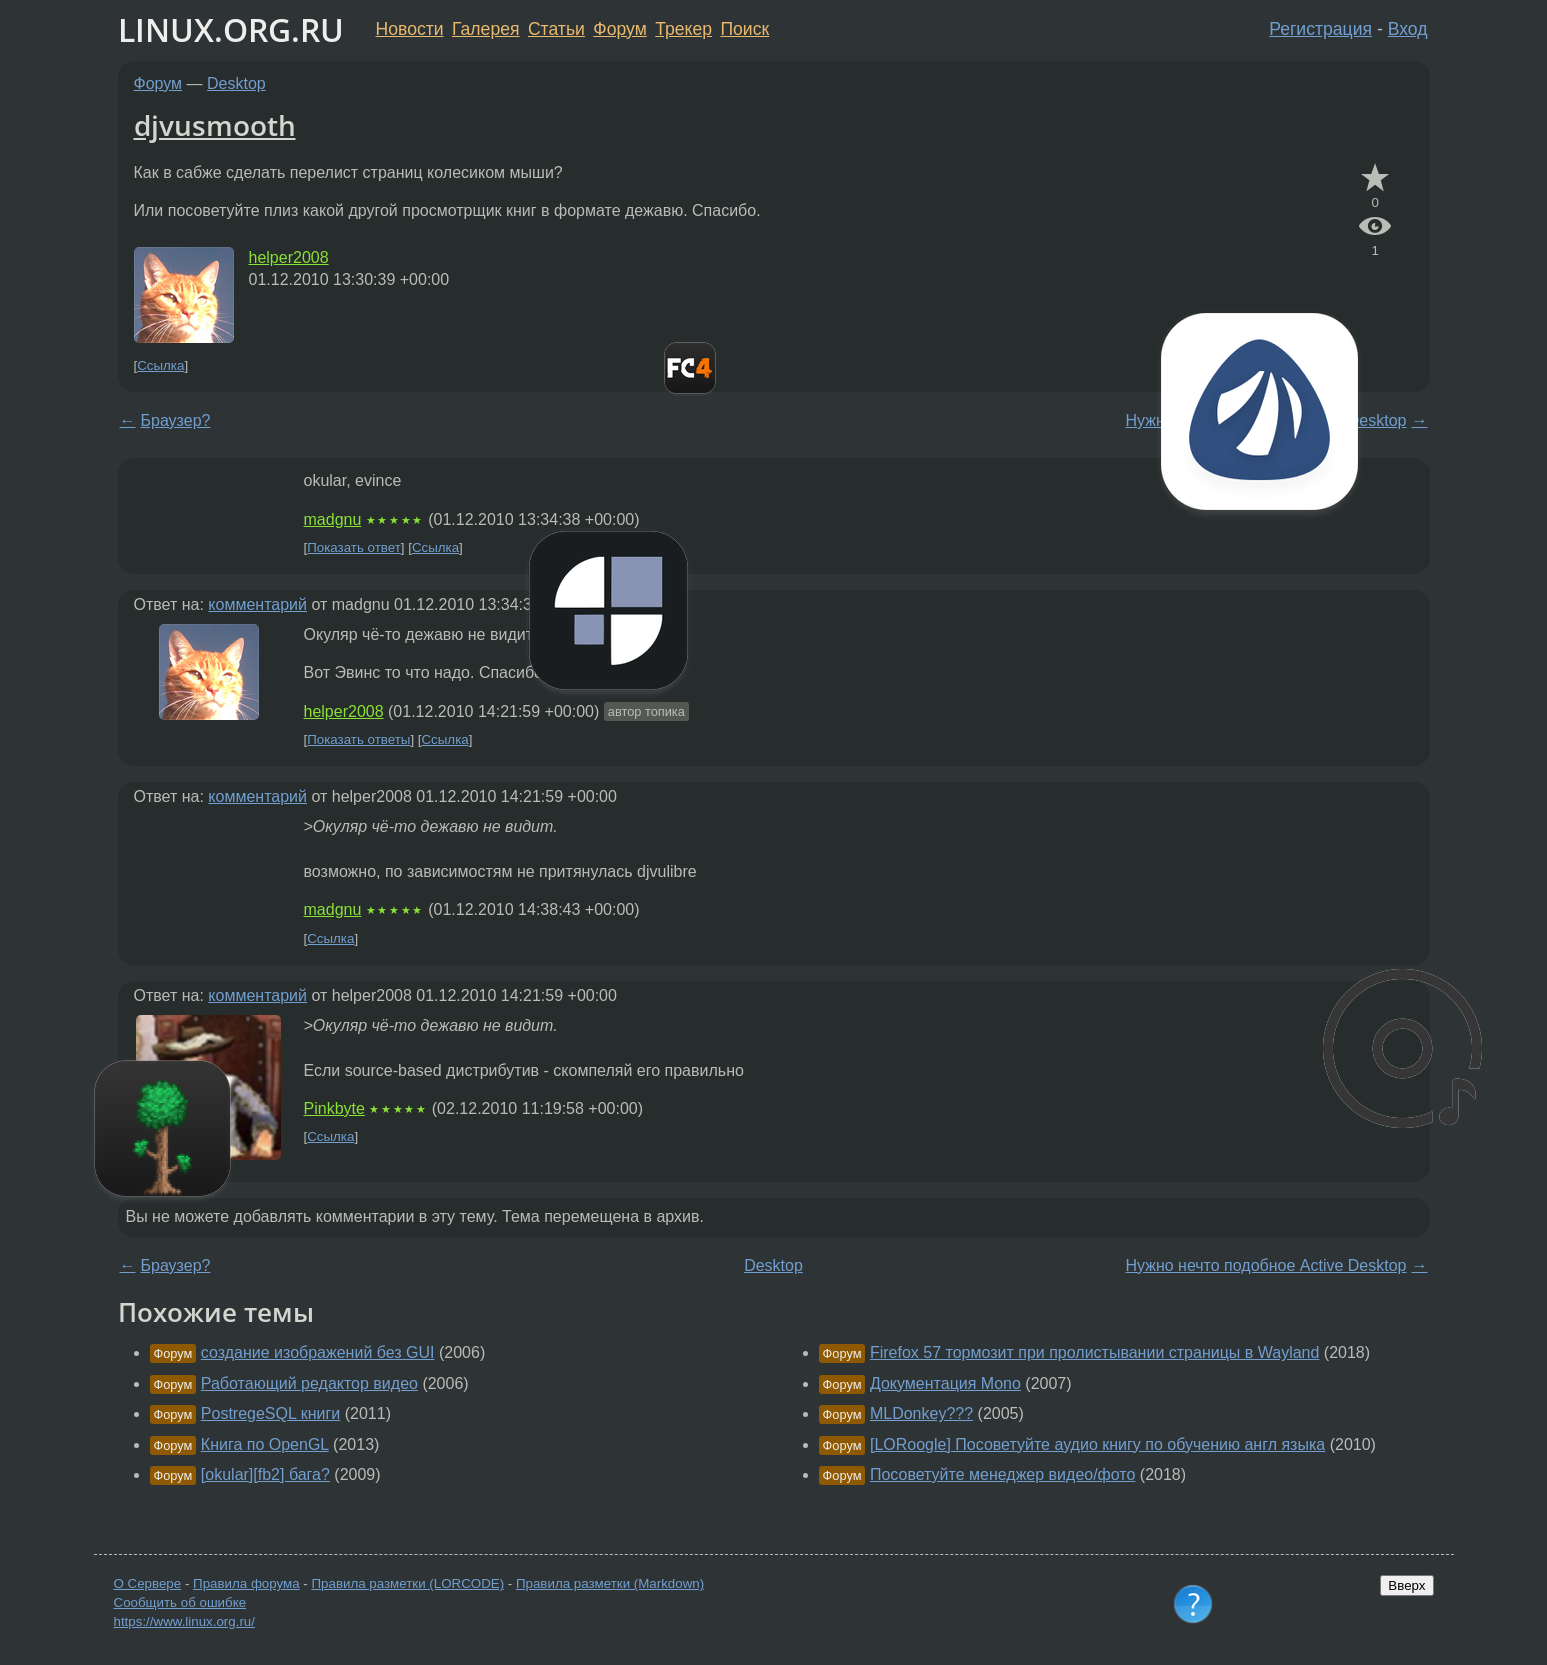 This screenshot has height=1665, width=1547. I want to click on open help or support documentation, so click(1193, 1604).